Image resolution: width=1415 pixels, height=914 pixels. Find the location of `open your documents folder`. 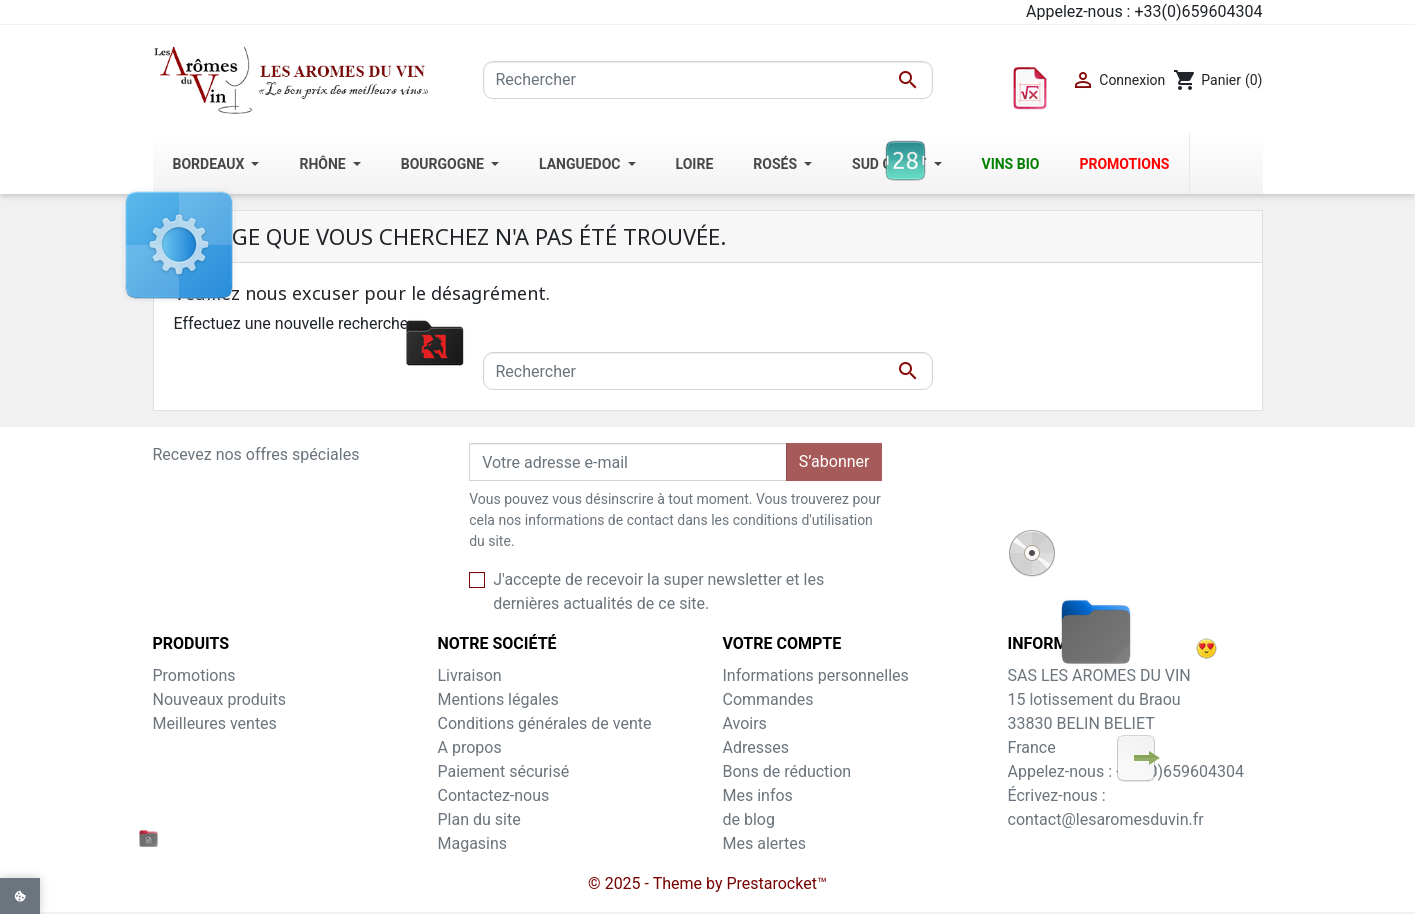

open your documents folder is located at coordinates (148, 838).